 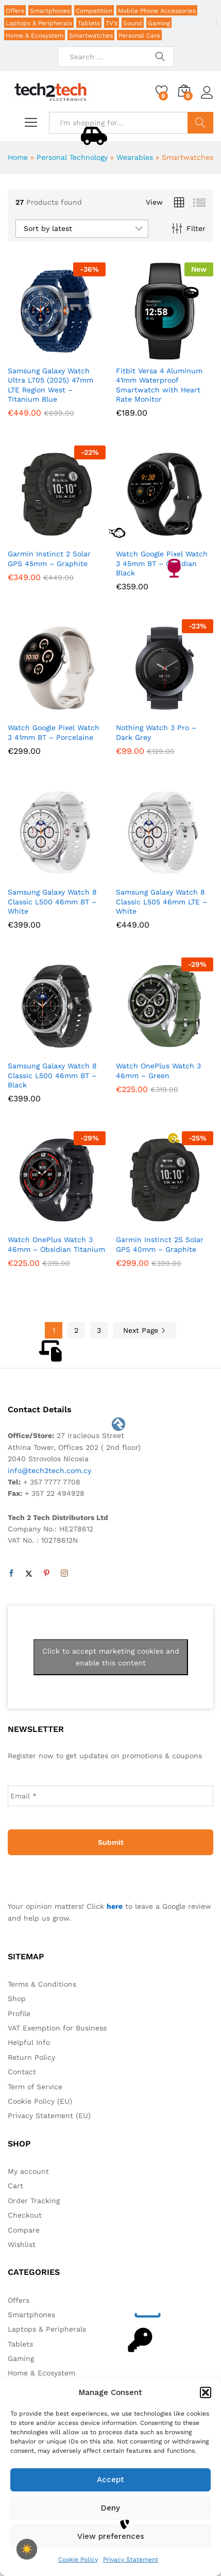 What do you see at coordinates (174, 568) in the screenshot?
I see `view drink or beverage options` at bounding box center [174, 568].